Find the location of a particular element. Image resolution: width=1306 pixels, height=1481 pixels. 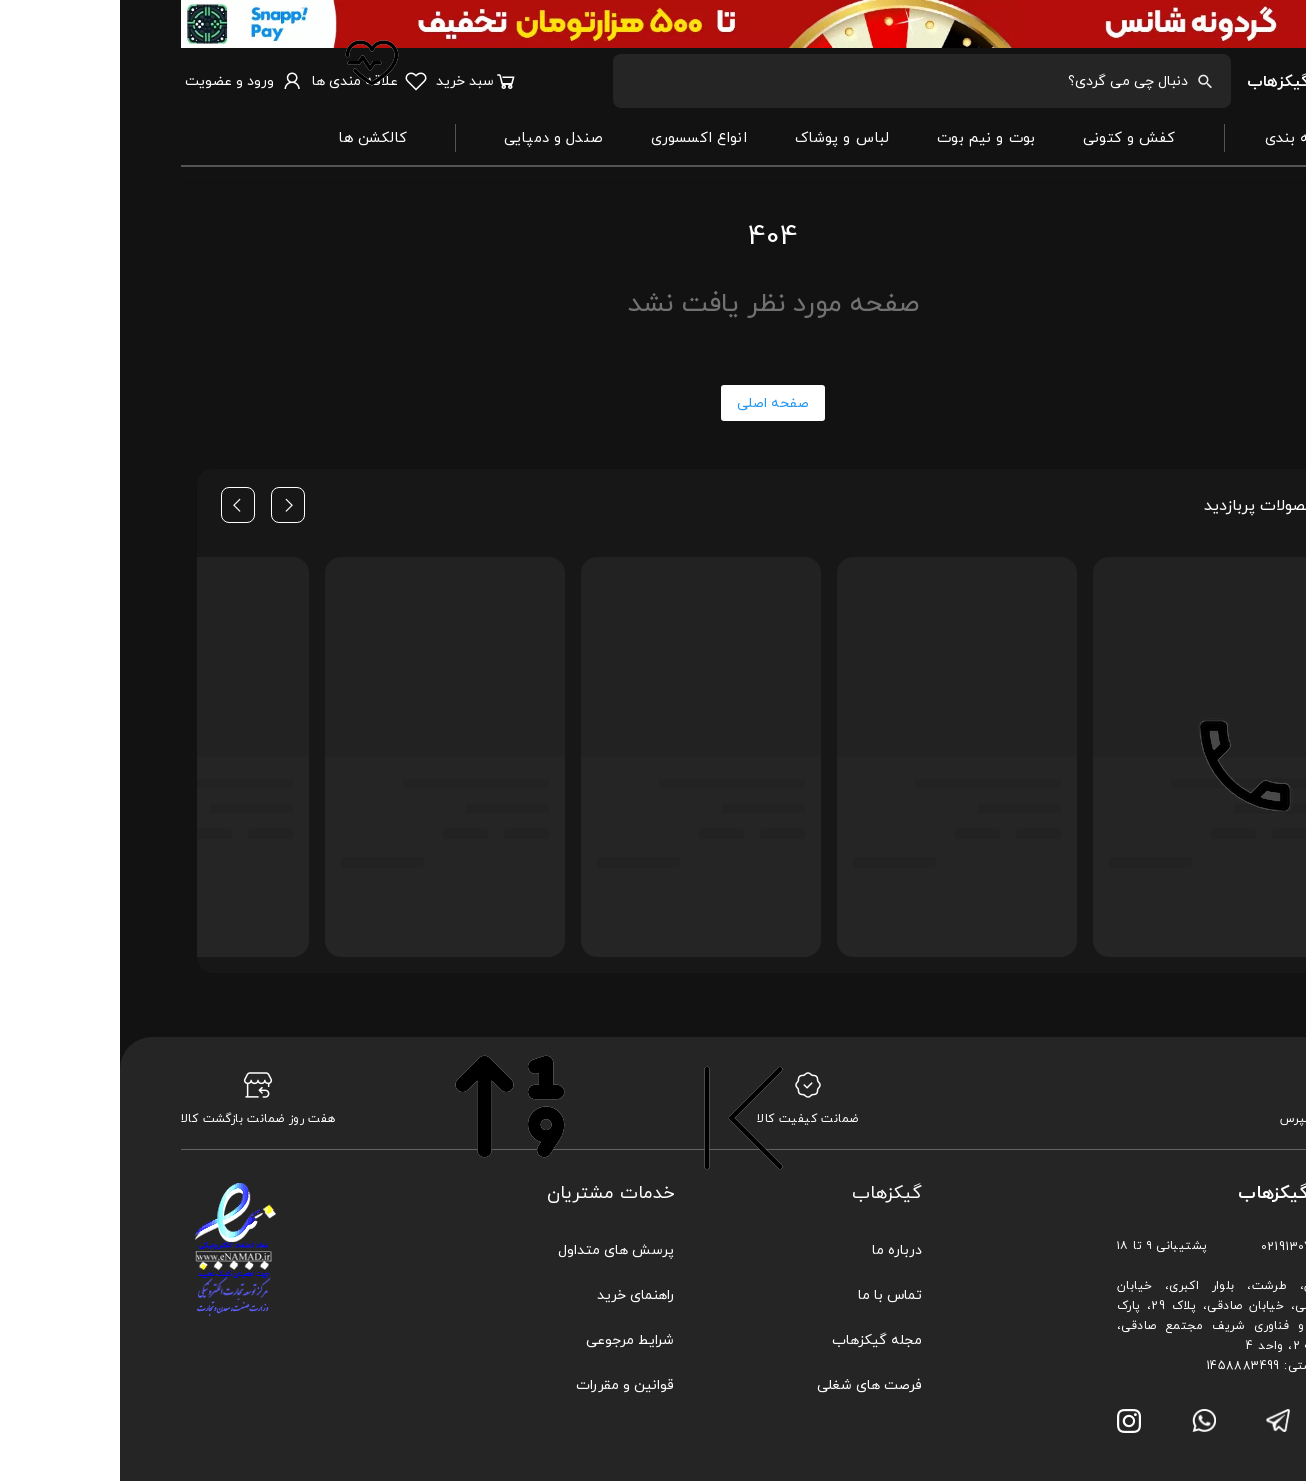

make a phone call is located at coordinates (1245, 766).